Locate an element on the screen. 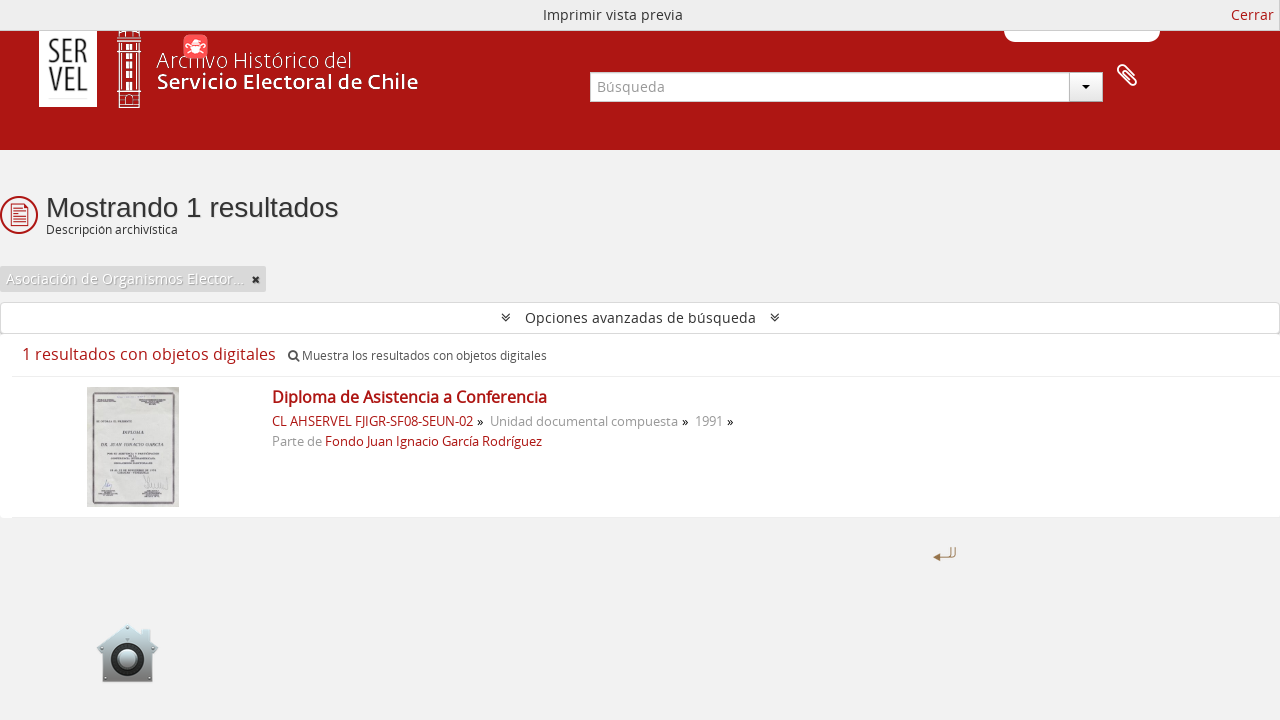  access FileVault disk encryption settings is located at coordinates (127, 652).